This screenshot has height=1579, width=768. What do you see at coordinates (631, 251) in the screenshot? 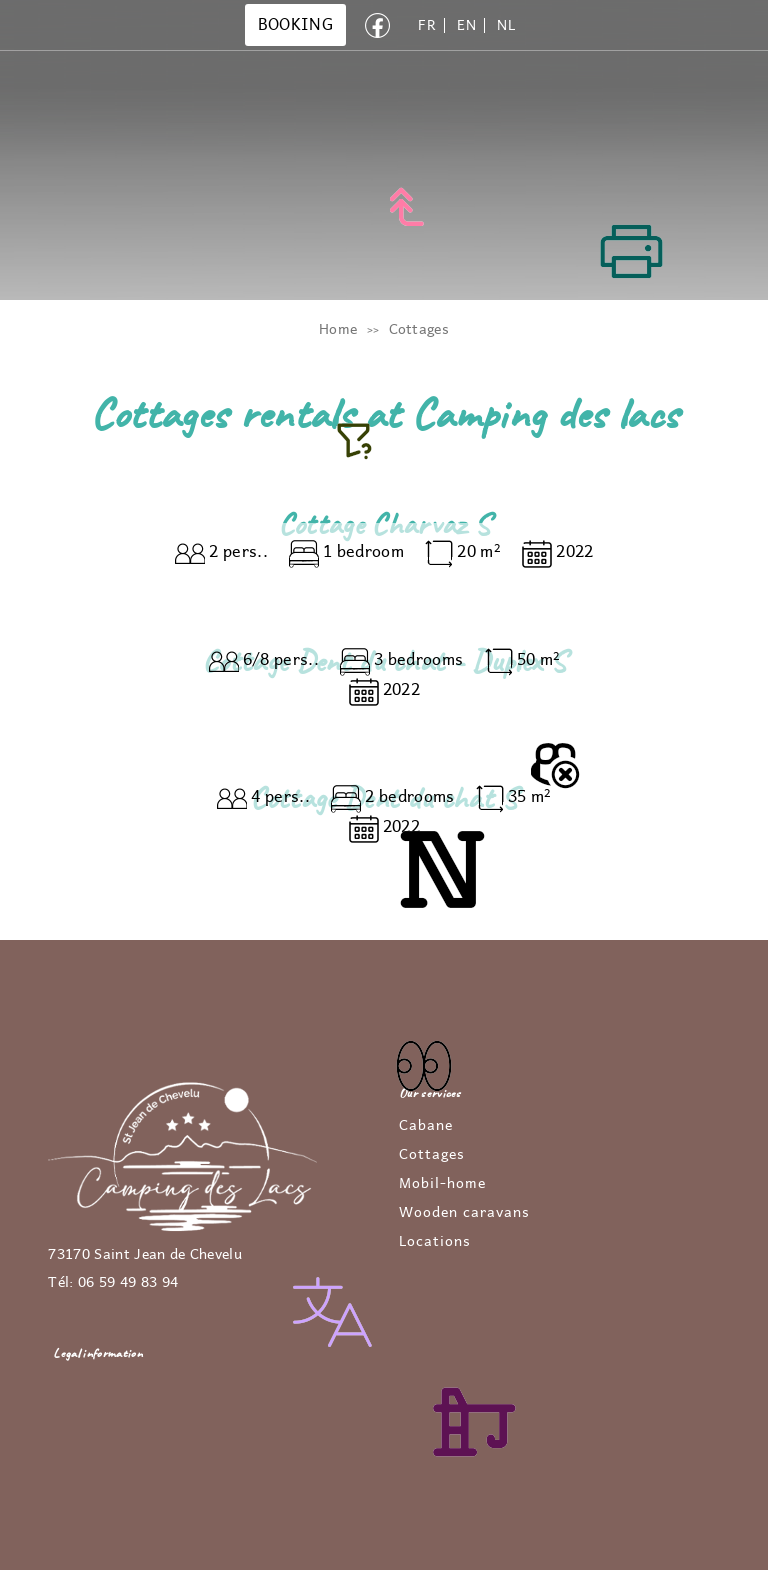
I see `print the current document` at bounding box center [631, 251].